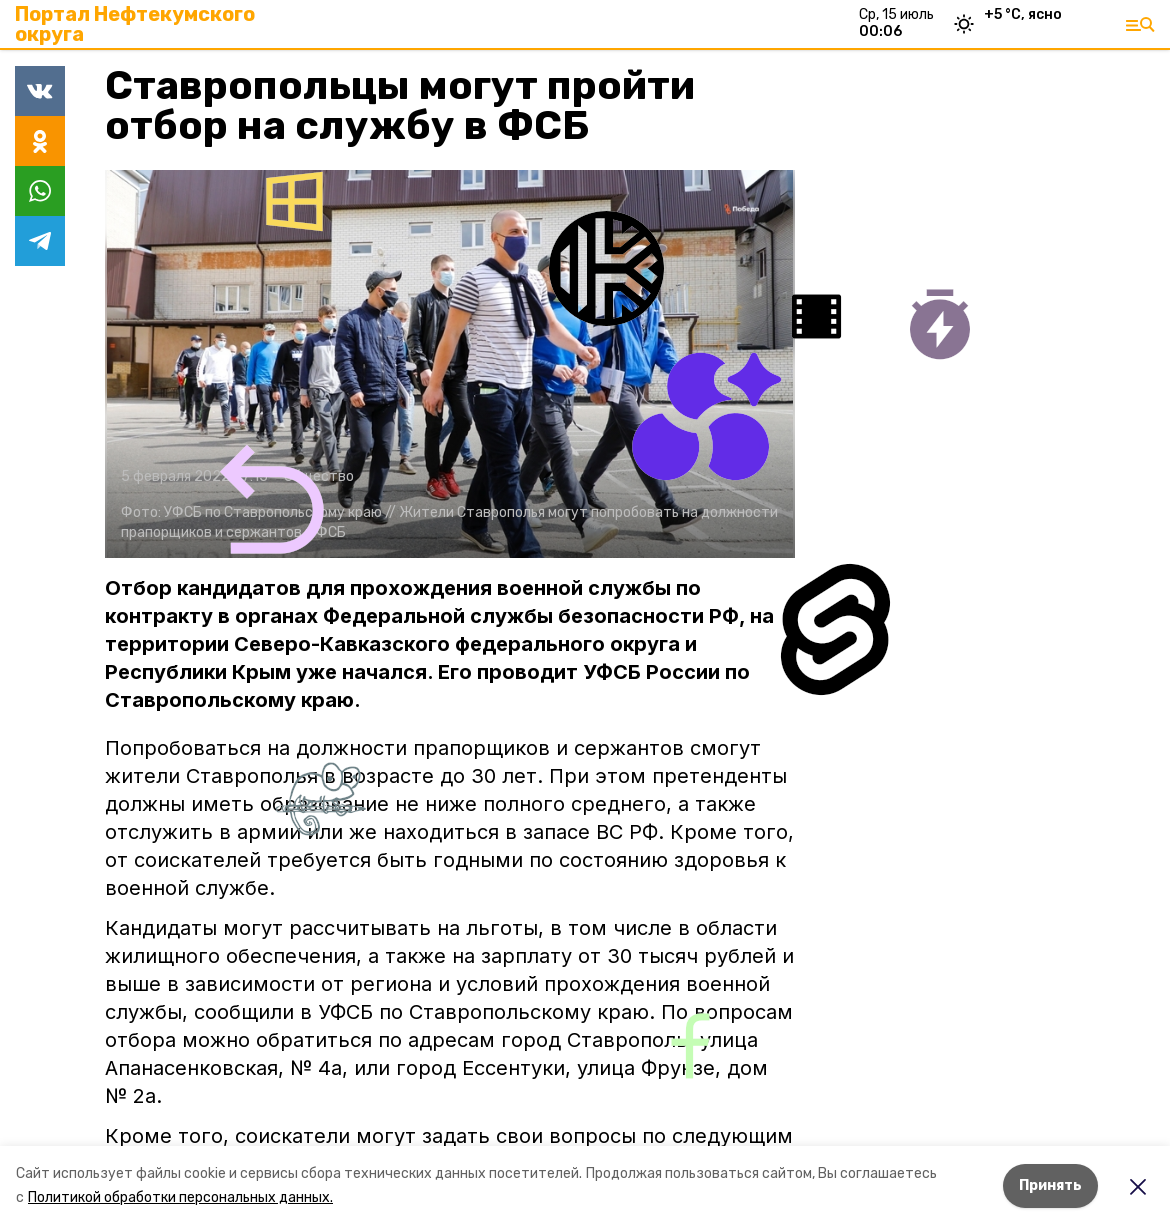 The width and height of the screenshot is (1170, 1226). What do you see at coordinates (835, 629) in the screenshot?
I see `svelte framework logo` at bounding box center [835, 629].